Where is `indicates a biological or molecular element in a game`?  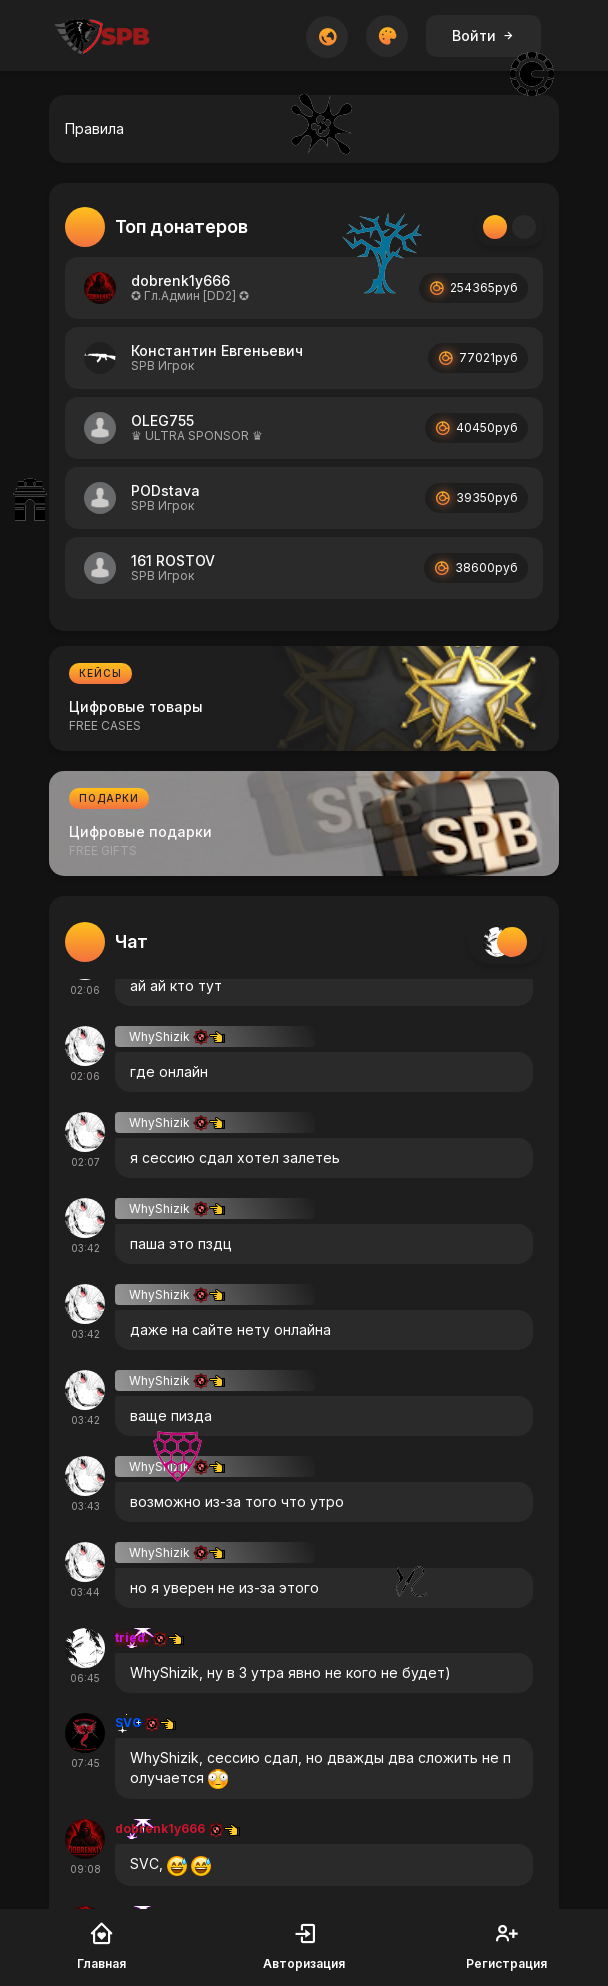
indicates a biological or molecular element in a game is located at coordinates (322, 124).